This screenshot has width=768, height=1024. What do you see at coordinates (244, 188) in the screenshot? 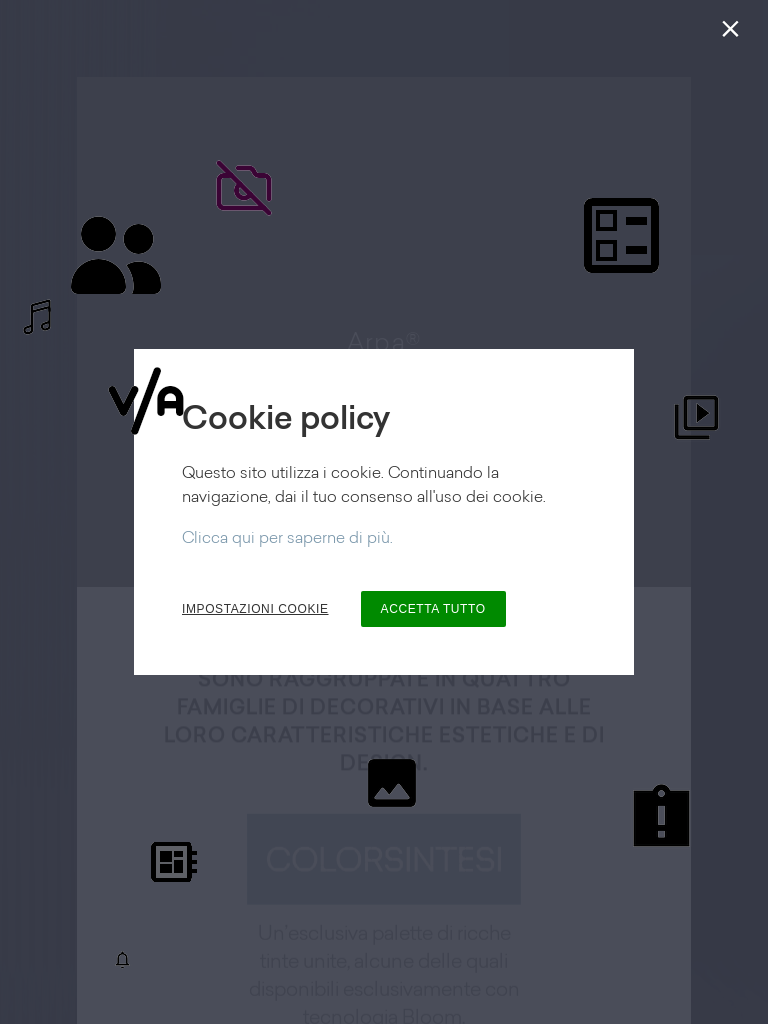
I see `camera is disabled or unavailable` at bounding box center [244, 188].